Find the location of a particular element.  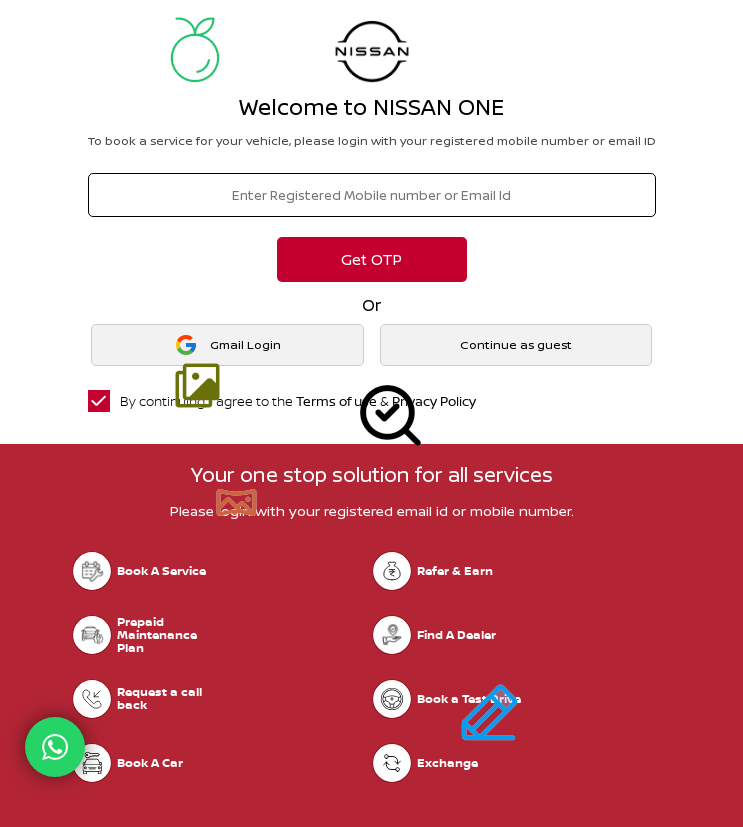

select orange flavor or citrus option is located at coordinates (195, 51).